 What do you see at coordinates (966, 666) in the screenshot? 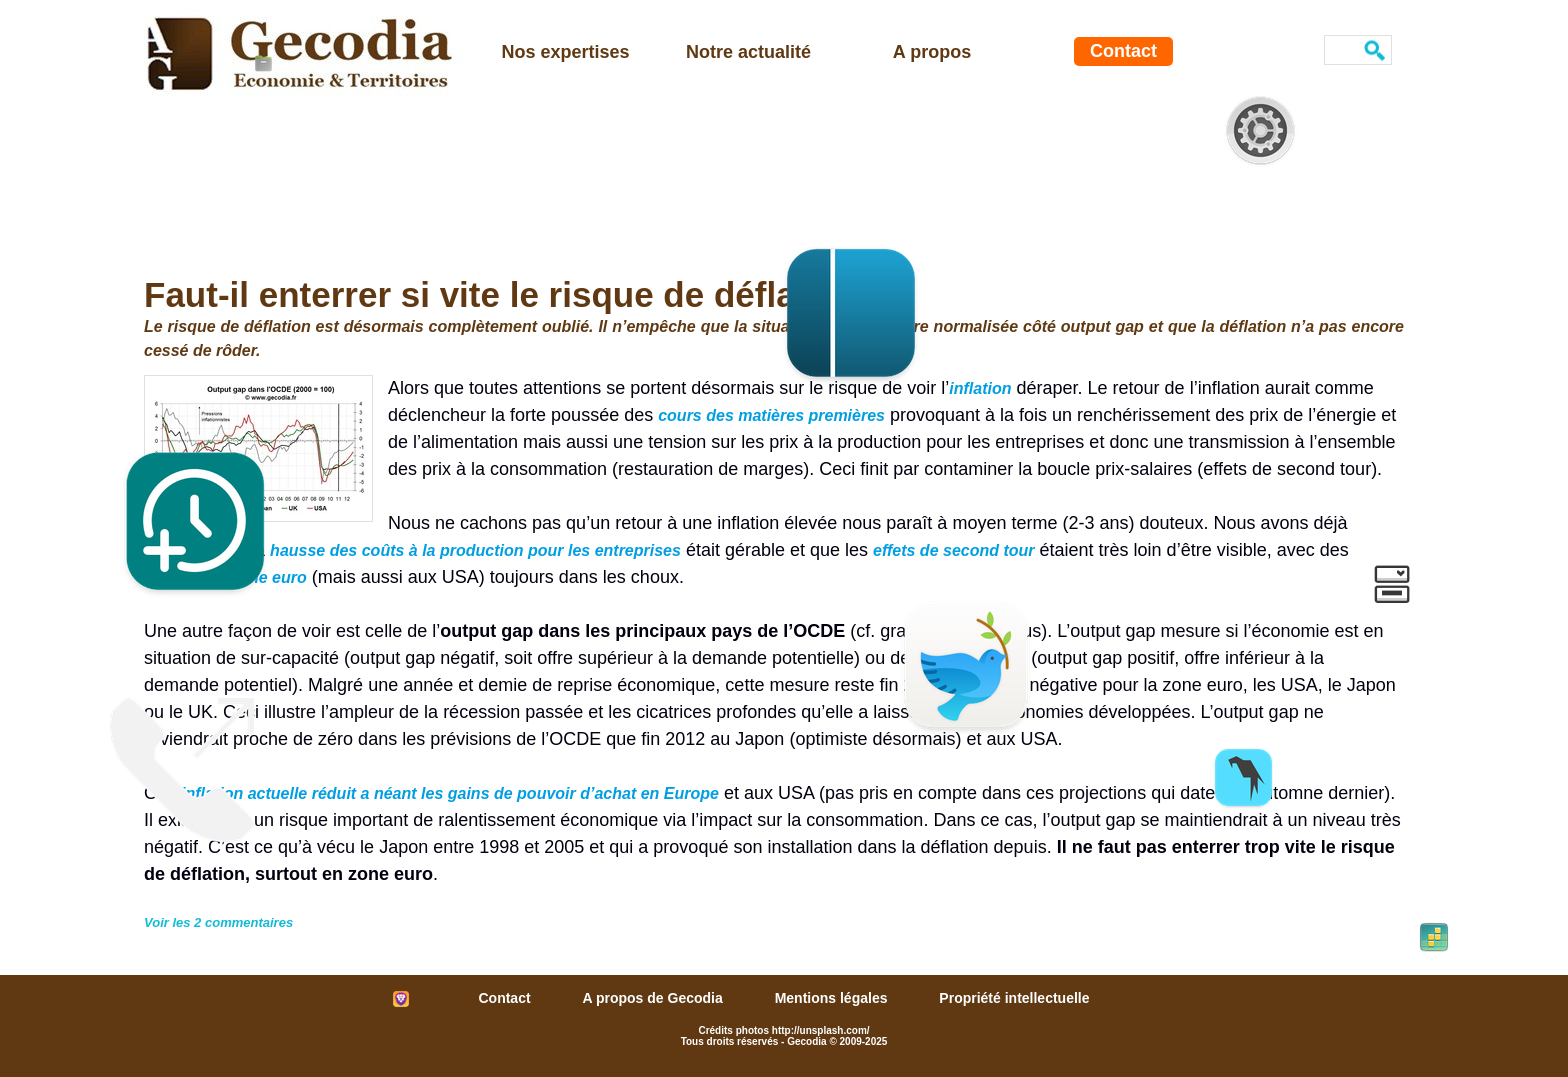
I see `open the kindd application` at bounding box center [966, 666].